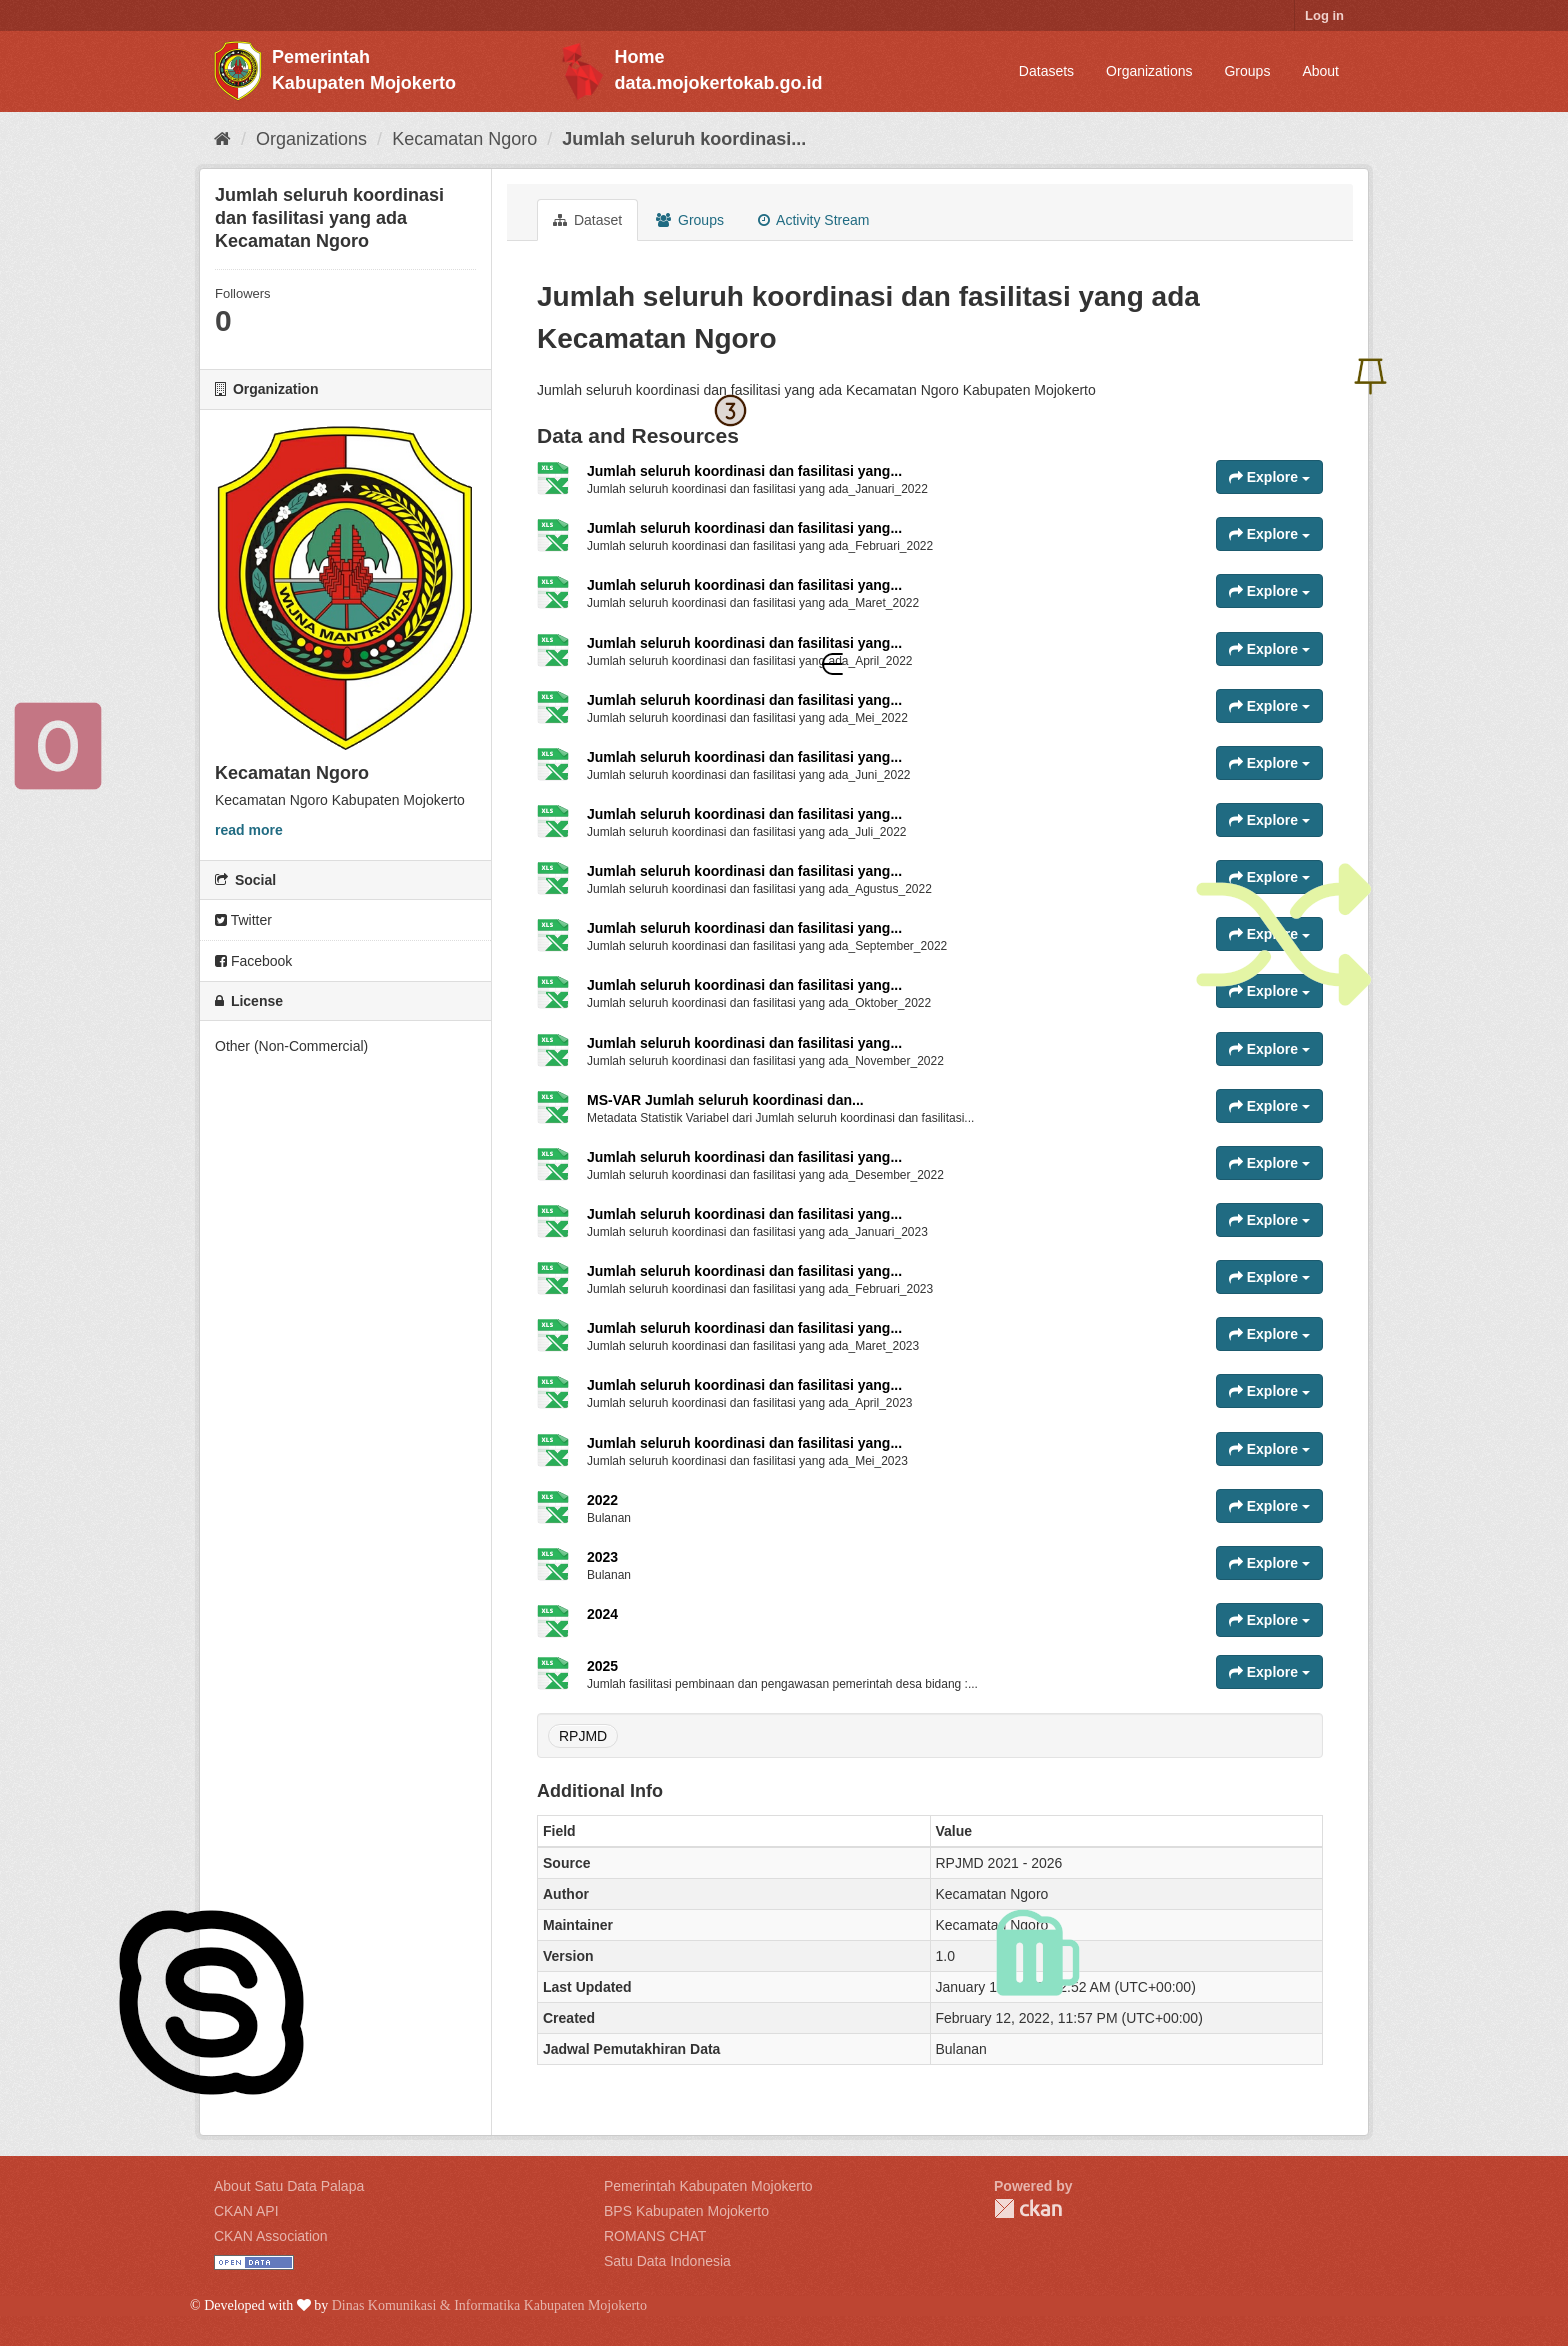 The image size is (1568, 2346). Describe the element at coordinates (833, 664) in the screenshot. I see `indicates set membership in mathematical notation` at that location.